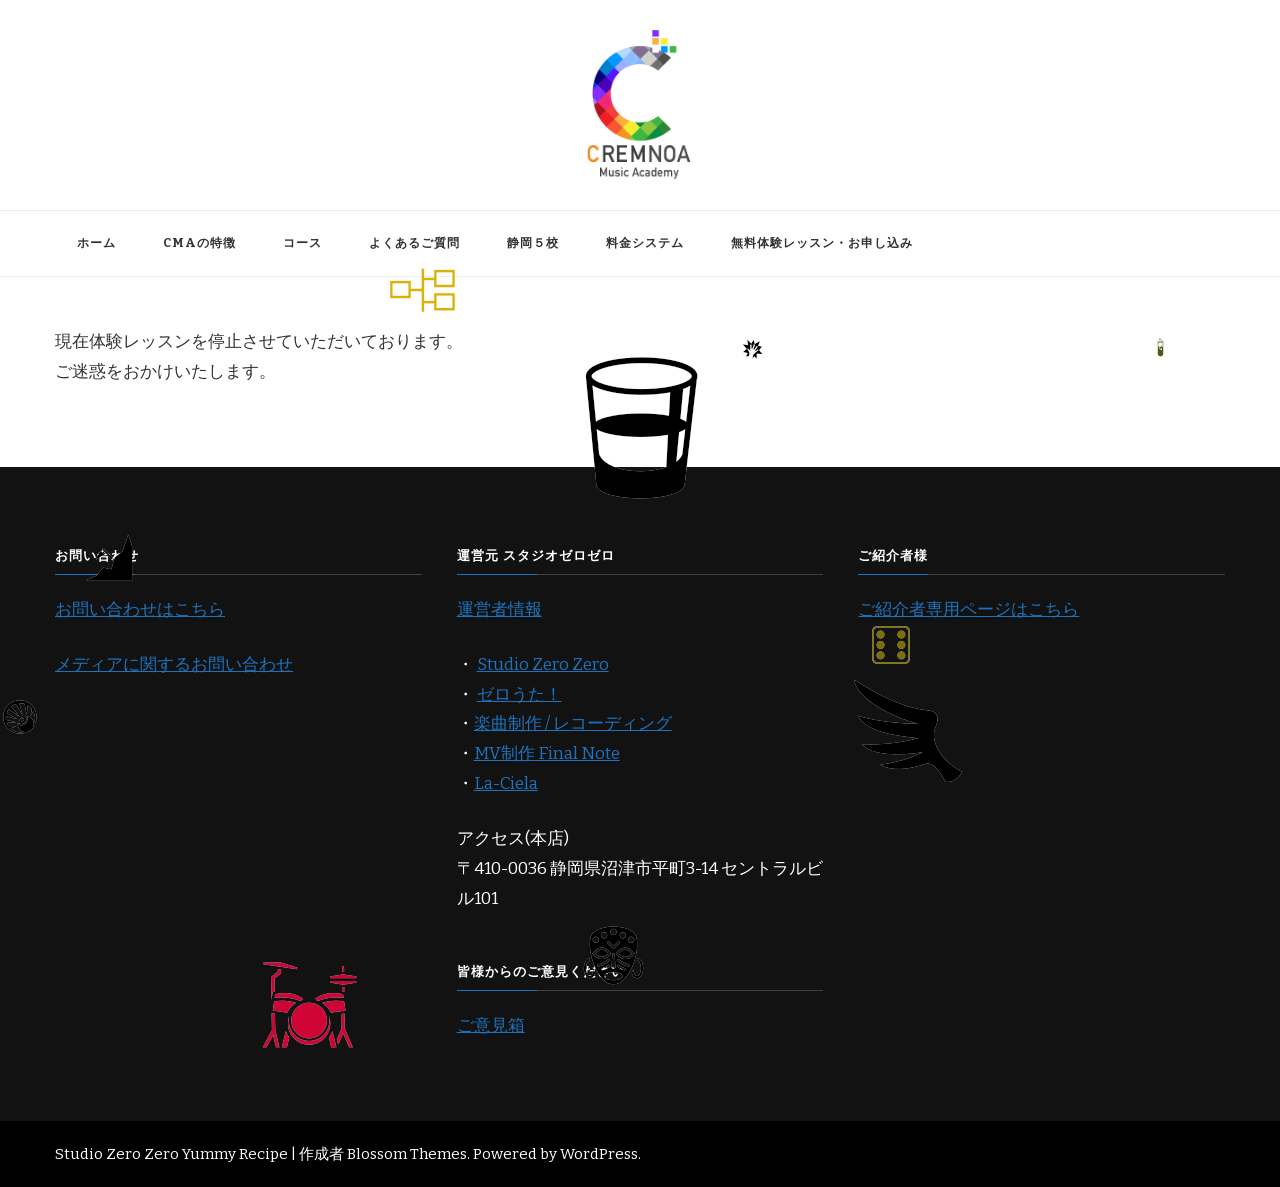 This screenshot has width=1280, height=1187. Describe the element at coordinates (908, 732) in the screenshot. I see `indicates flight or aerial ability in gameplay` at that location.